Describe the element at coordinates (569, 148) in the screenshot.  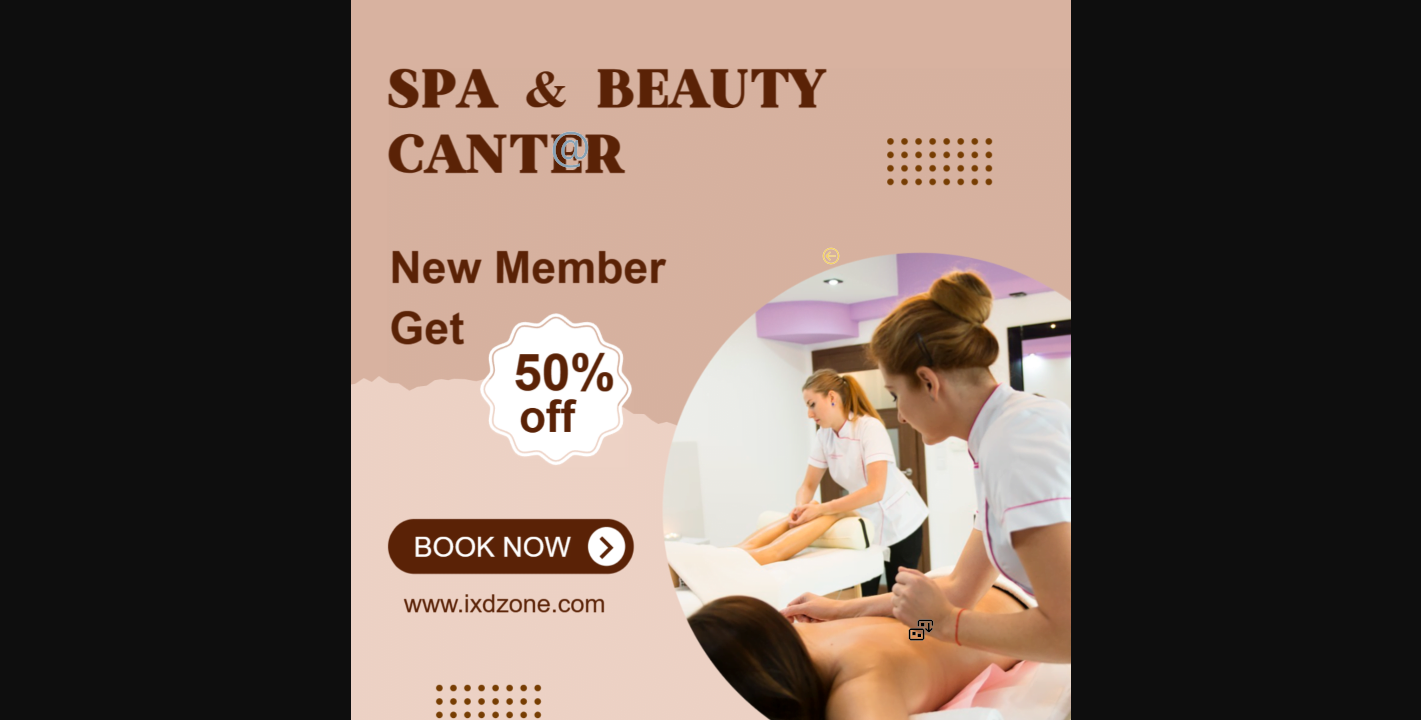
I see `mention a user in a comment or message` at that location.